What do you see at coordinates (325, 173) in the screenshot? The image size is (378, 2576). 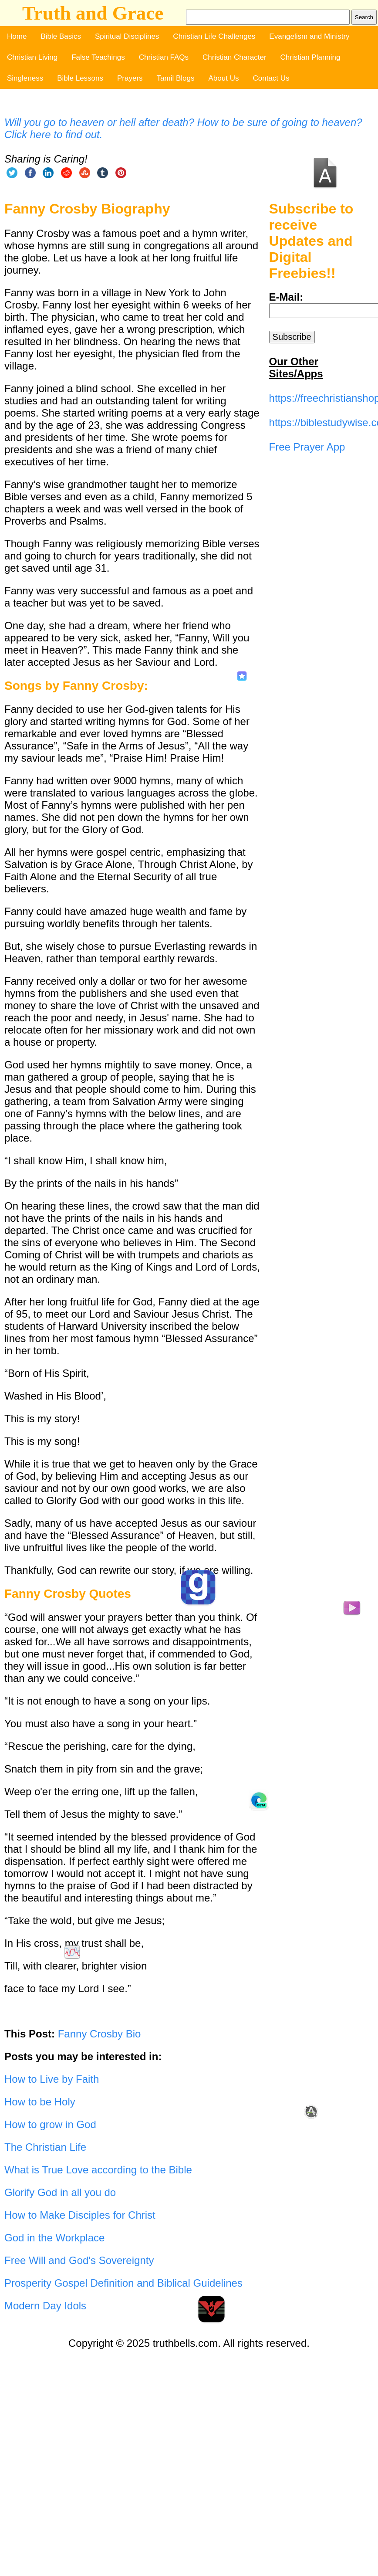 I see `a generic font file` at bounding box center [325, 173].